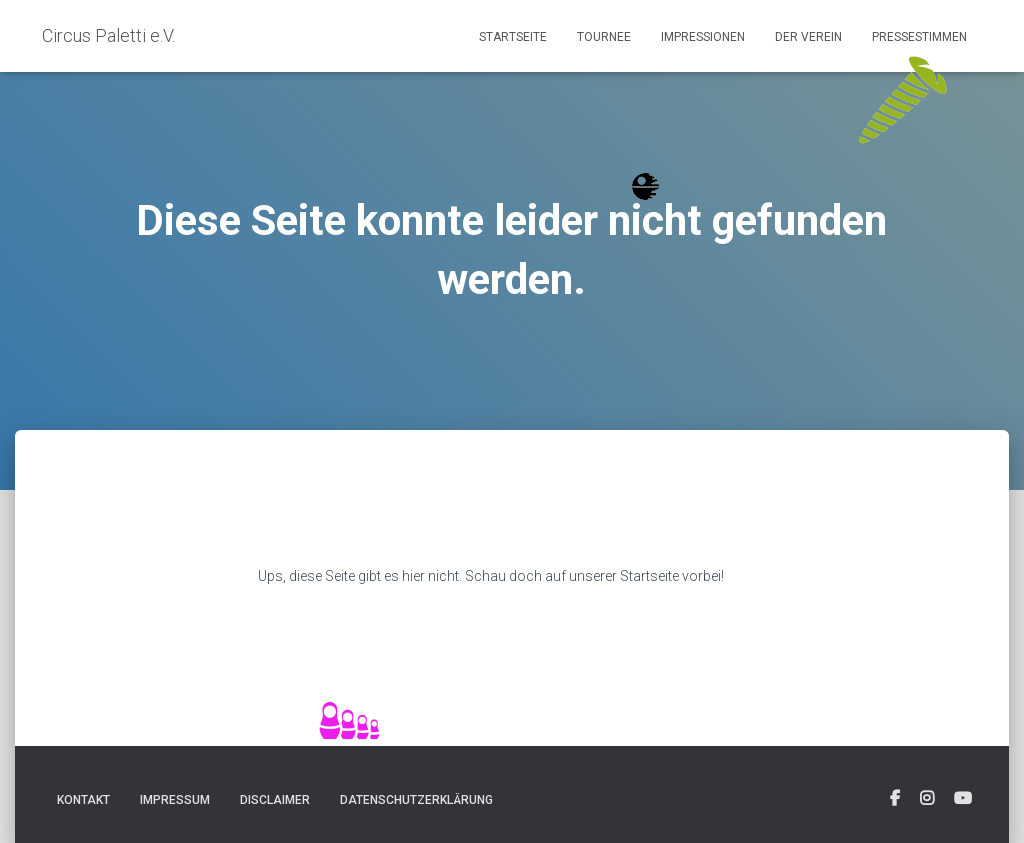  I want to click on view nested or hierarchical content, so click(349, 720).